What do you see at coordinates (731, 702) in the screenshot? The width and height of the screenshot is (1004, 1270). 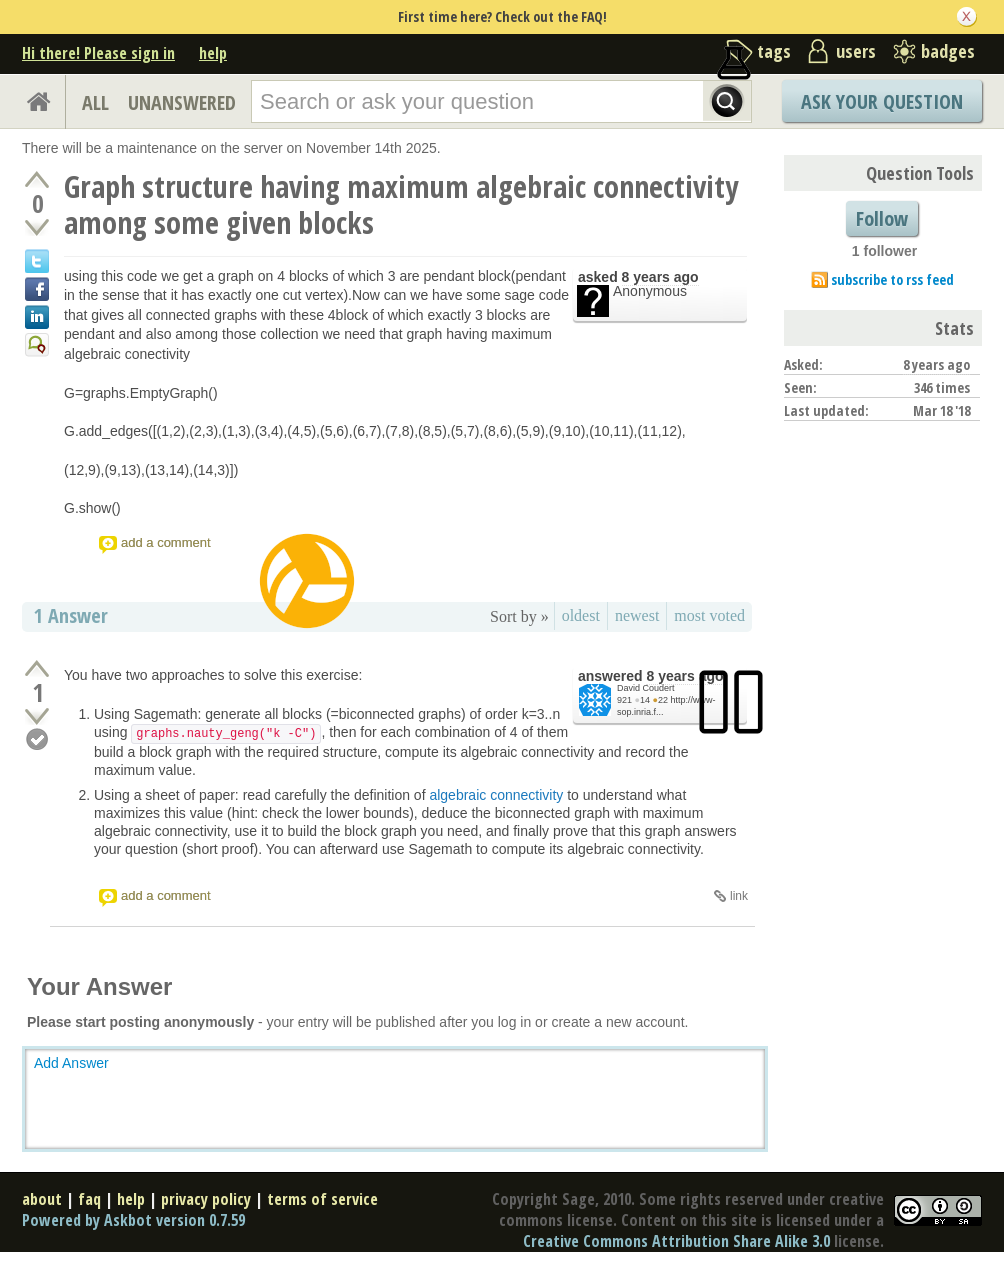 I see `switch to column view layout` at bounding box center [731, 702].